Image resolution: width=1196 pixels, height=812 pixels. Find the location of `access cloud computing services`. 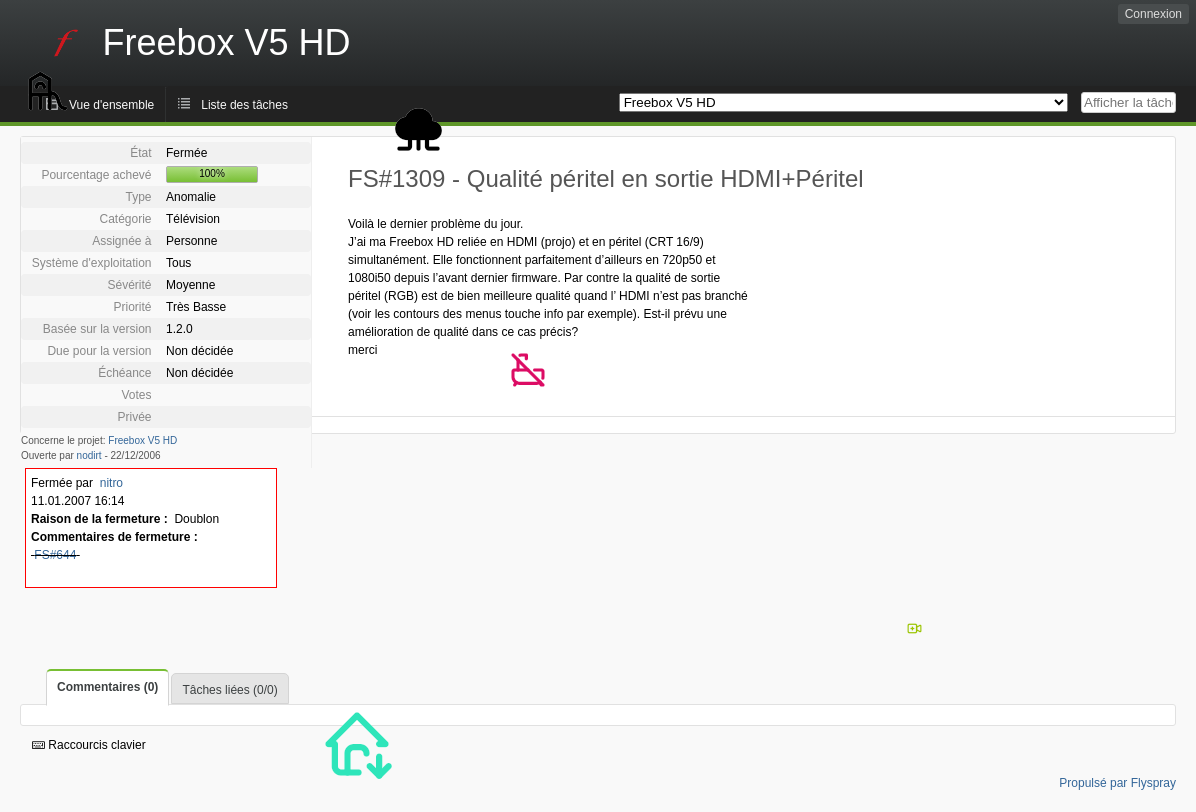

access cloud computing services is located at coordinates (418, 129).